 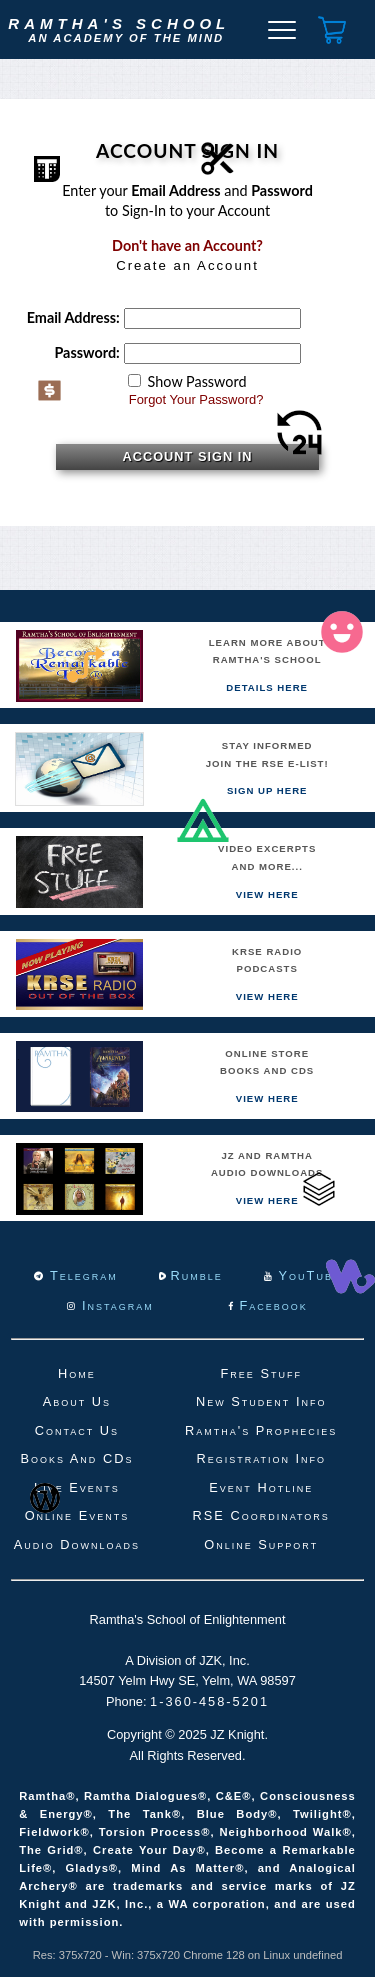 I want to click on netim domain registrar logo, so click(x=350, y=1276).